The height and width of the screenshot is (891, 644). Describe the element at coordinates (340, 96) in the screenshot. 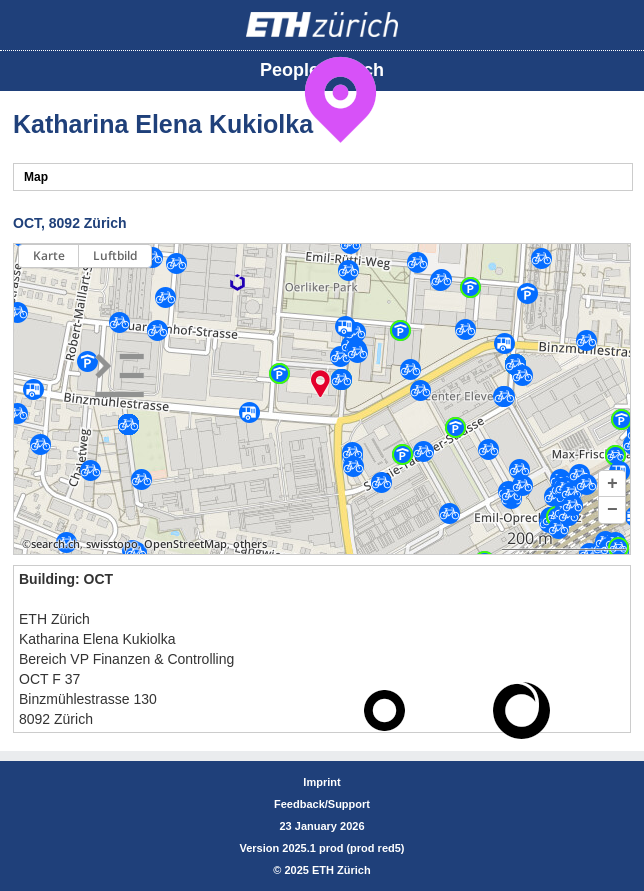

I see `view location on map` at that location.